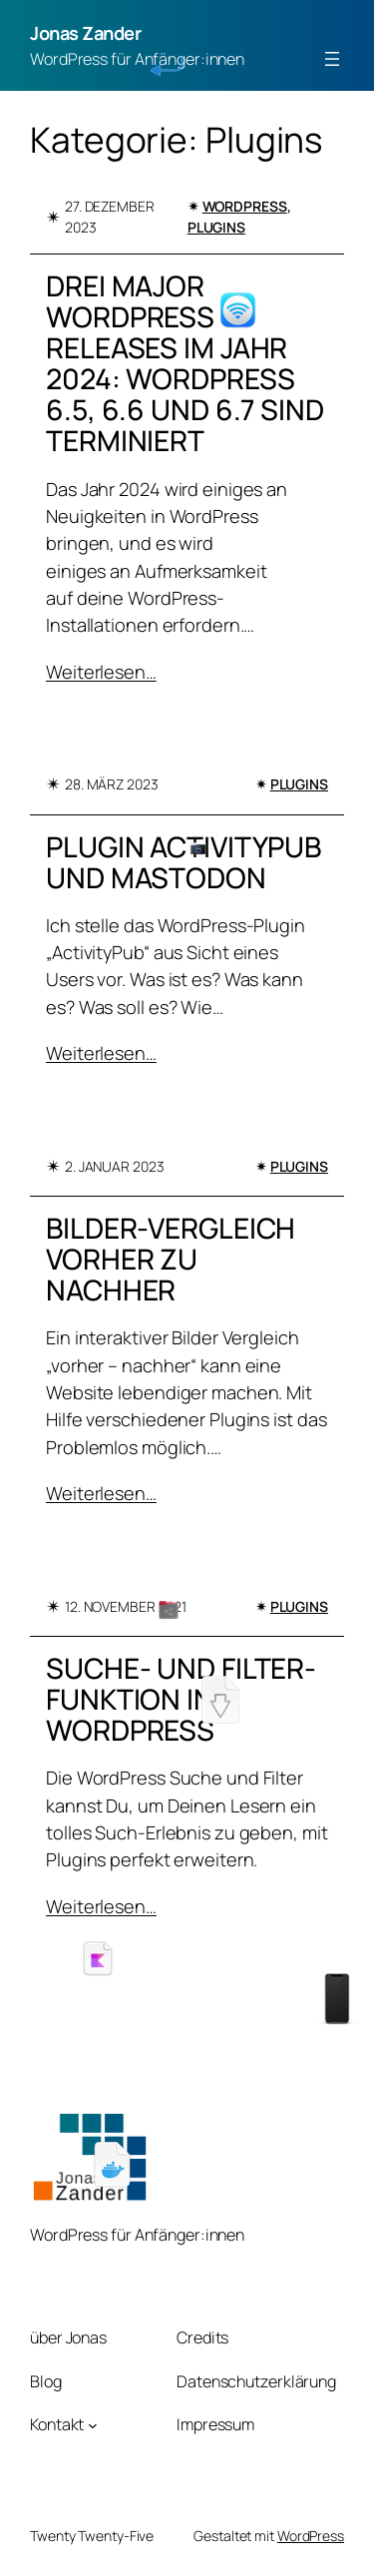 This screenshot has height=2576, width=374. Describe the element at coordinates (166, 66) in the screenshot. I see `reply to the sender of this email` at that location.